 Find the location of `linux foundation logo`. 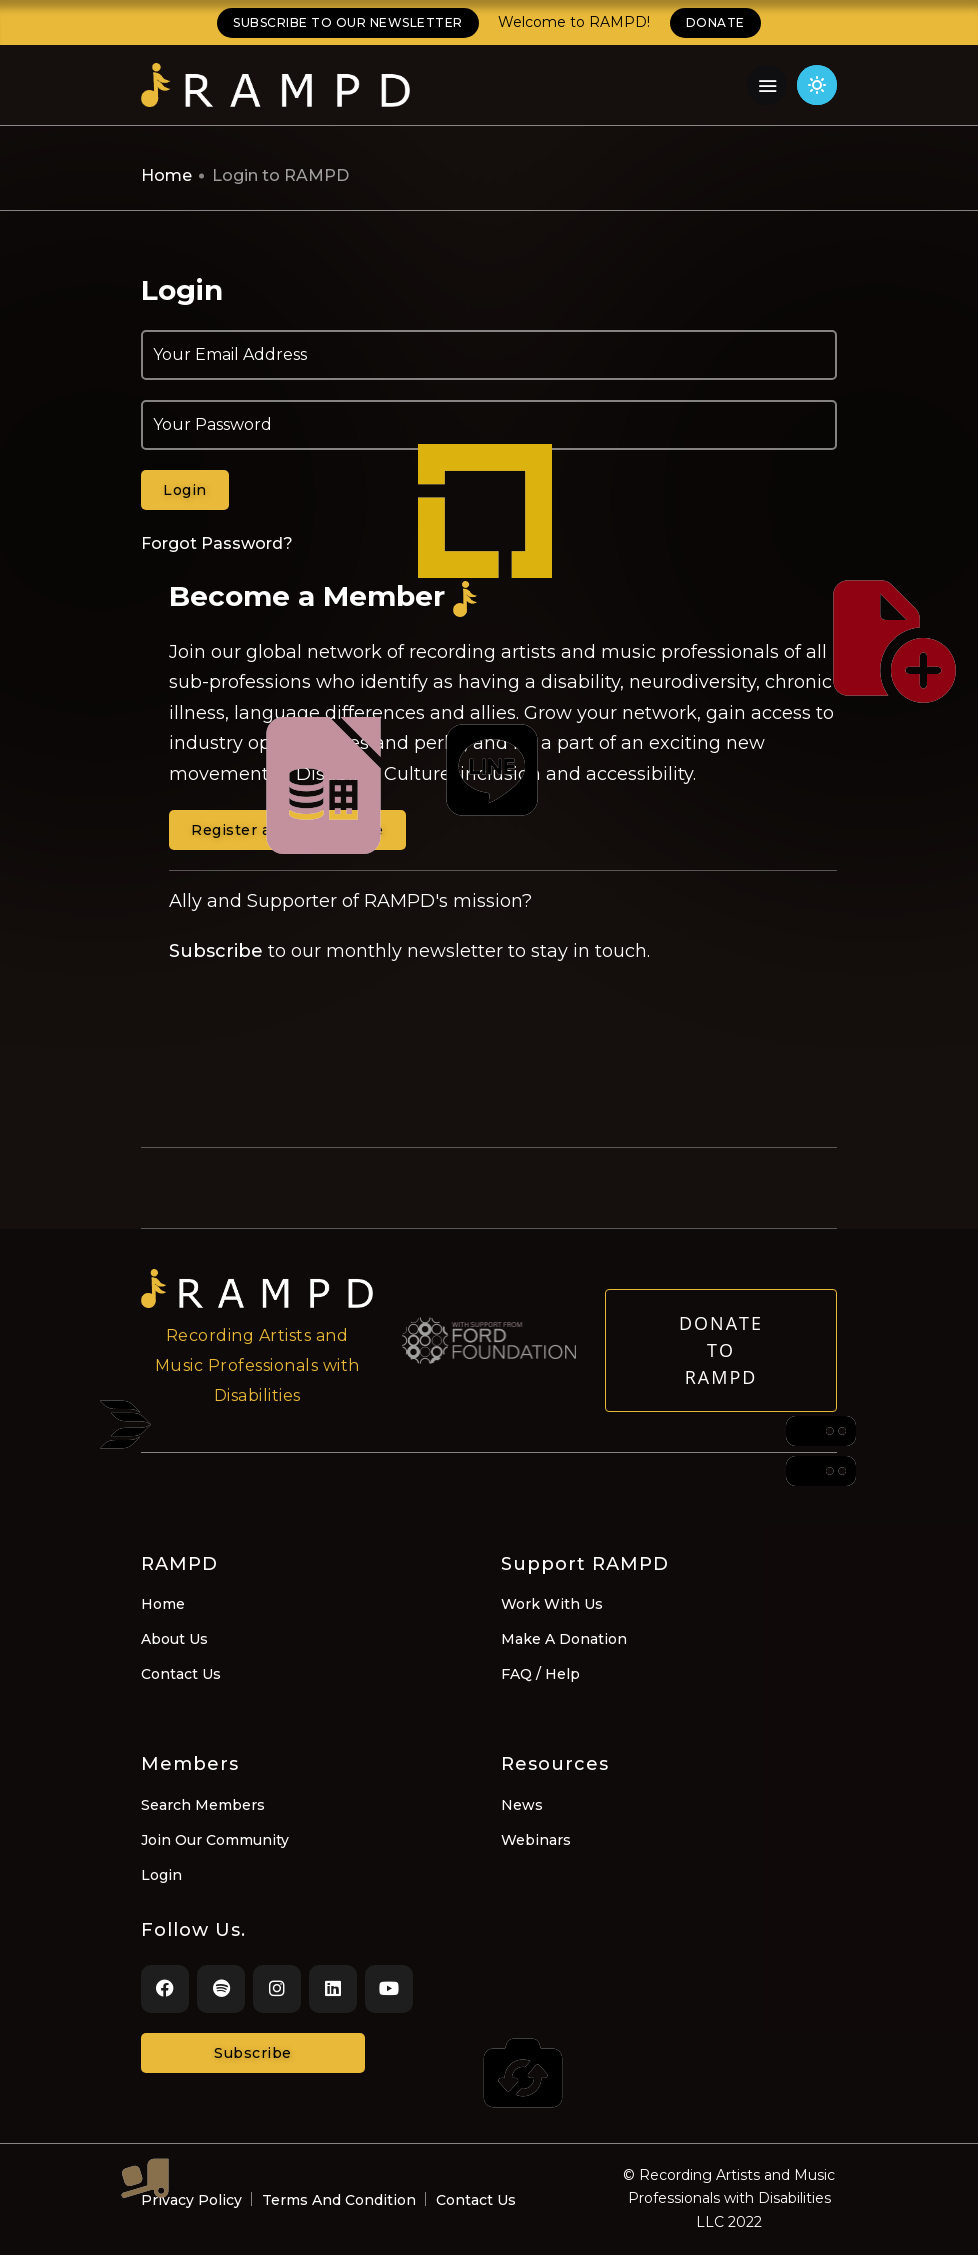

linux foundation logo is located at coordinates (485, 511).